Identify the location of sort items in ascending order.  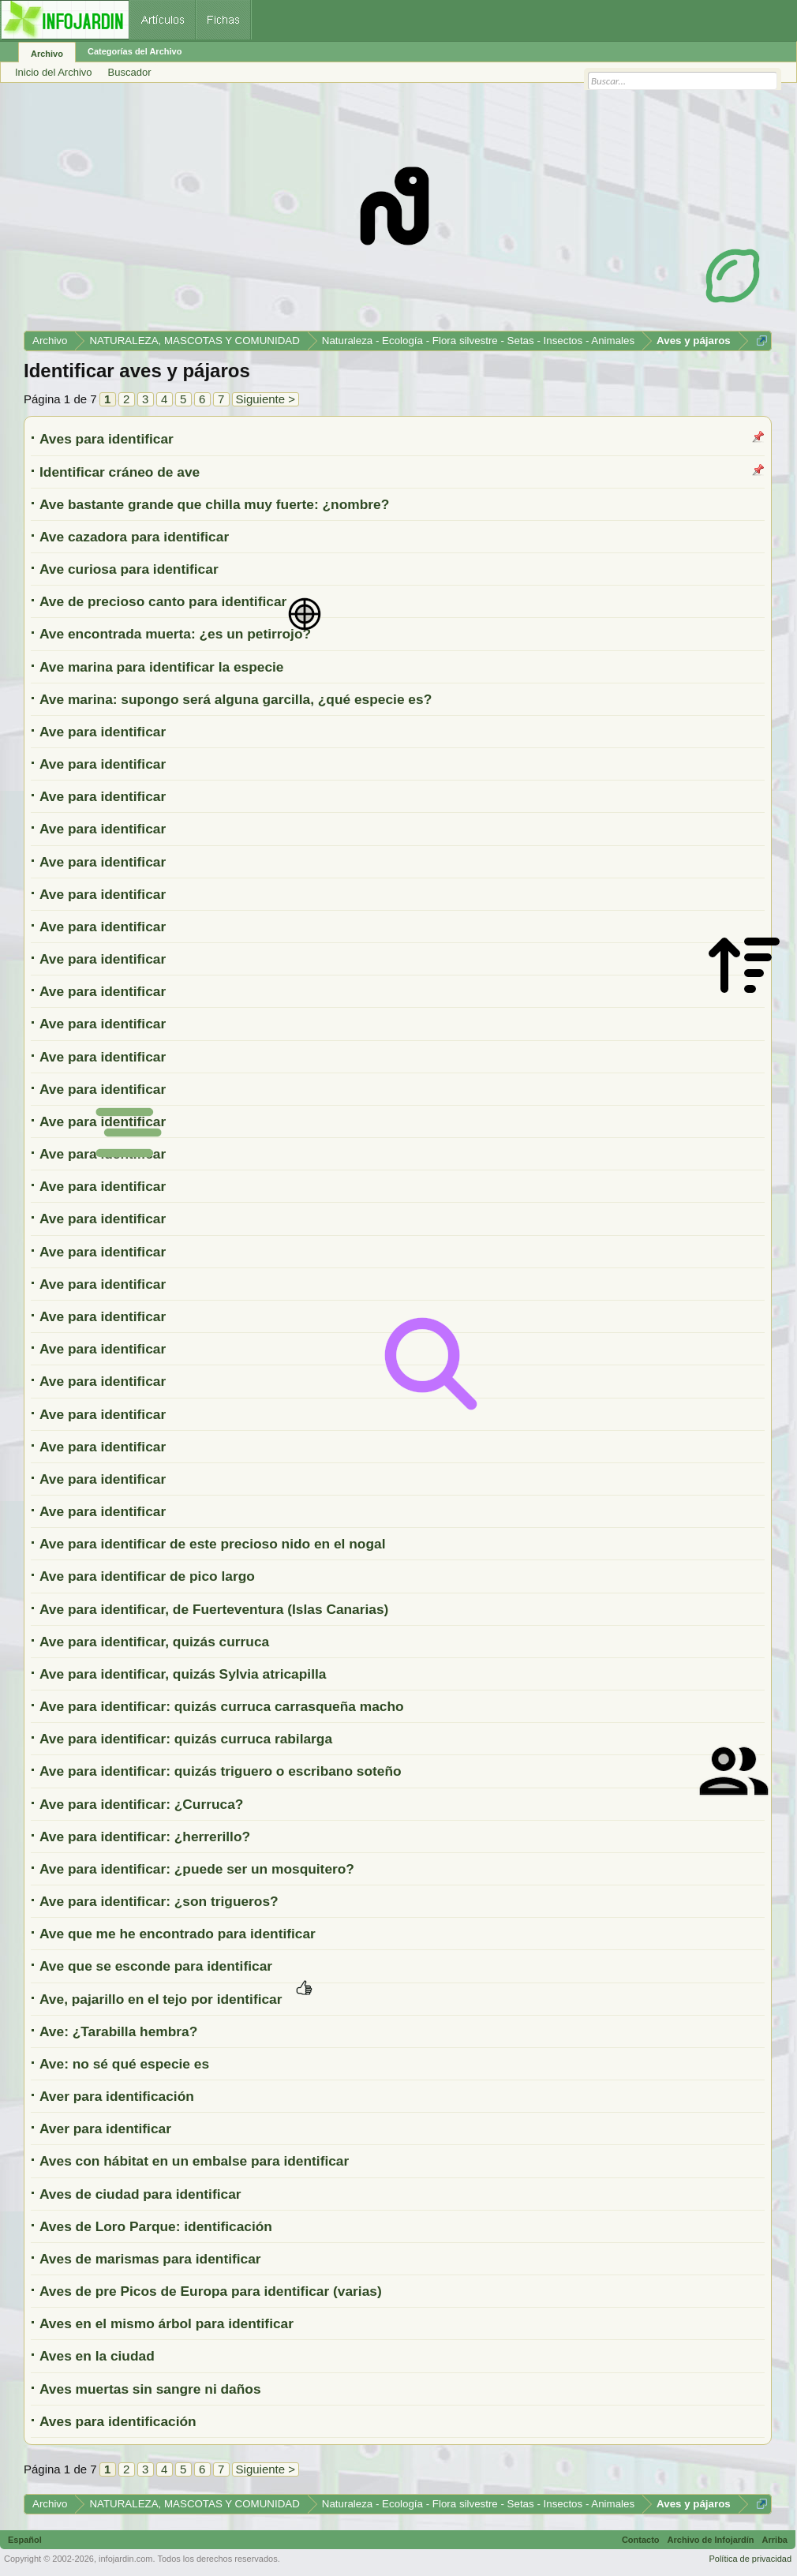
(744, 965).